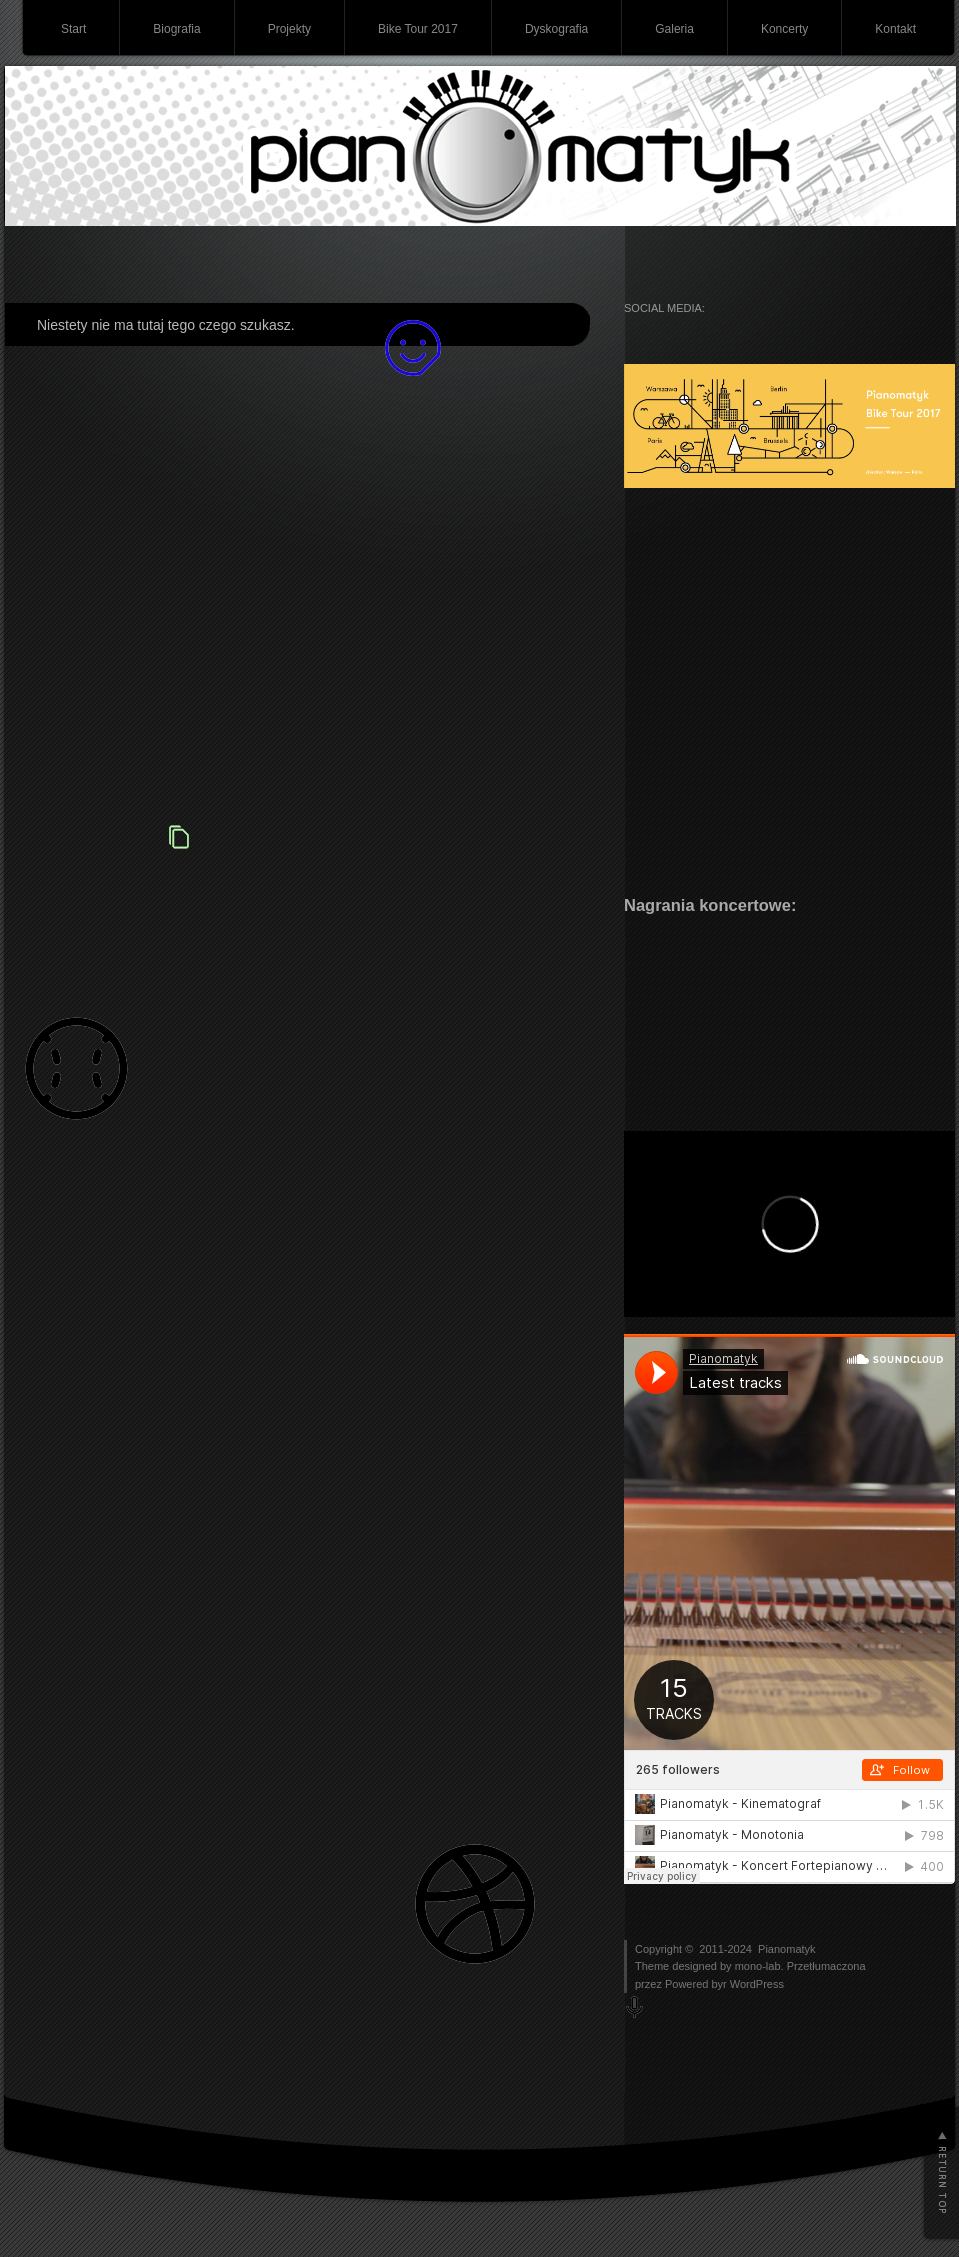 Image resolution: width=959 pixels, height=2257 pixels. I want to click on tap to use voice input, so click(634, 2006).